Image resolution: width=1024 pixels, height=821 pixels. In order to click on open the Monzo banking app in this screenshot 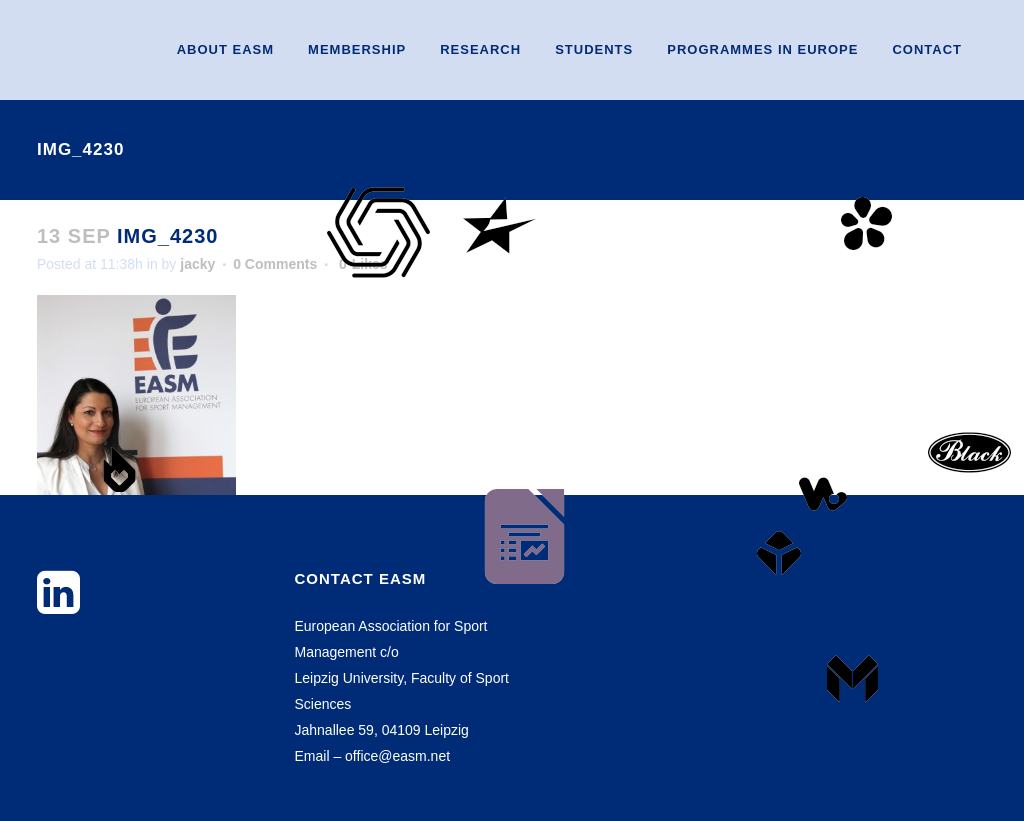, I will do `click(852, 678)`.